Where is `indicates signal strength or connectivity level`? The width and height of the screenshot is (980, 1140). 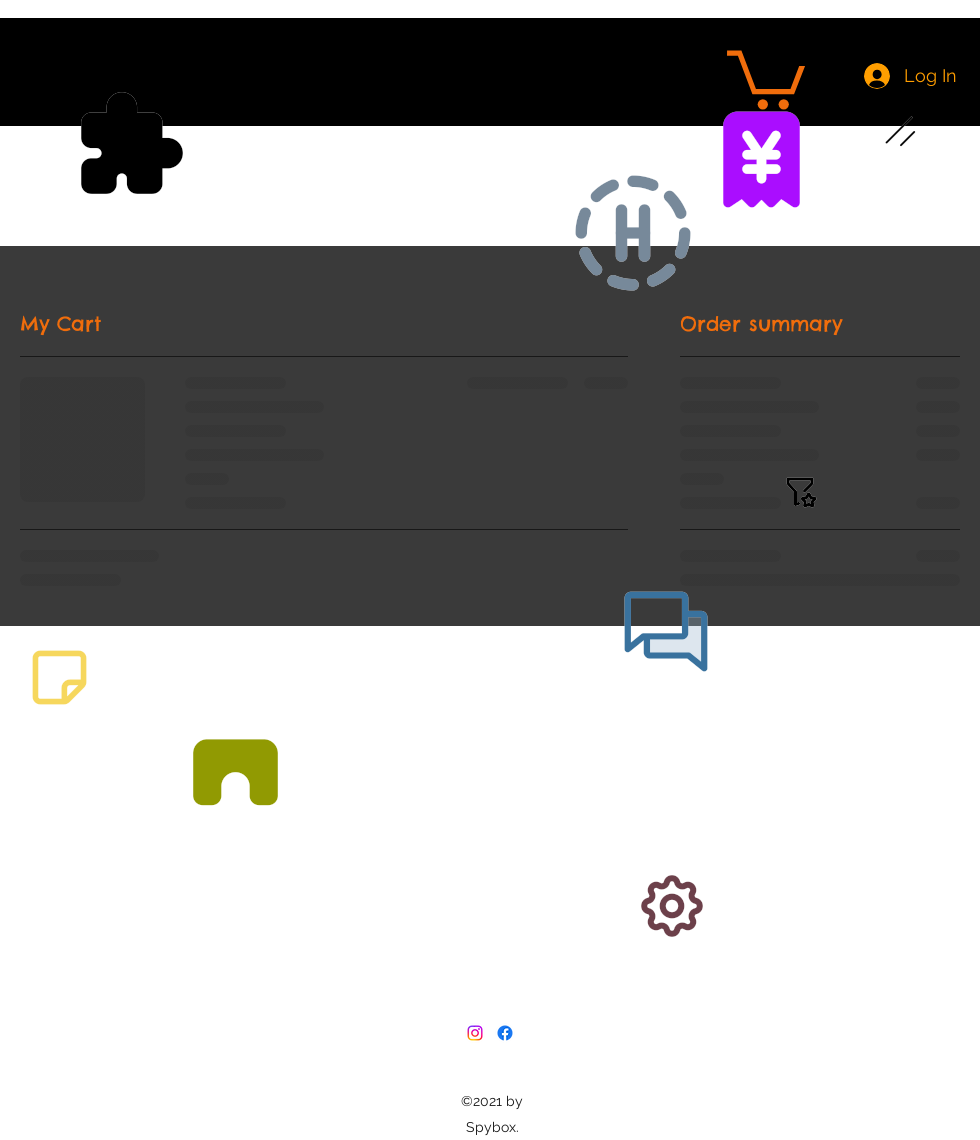
indicates signal strength or connectivity level is located at coordinates (901, 132).